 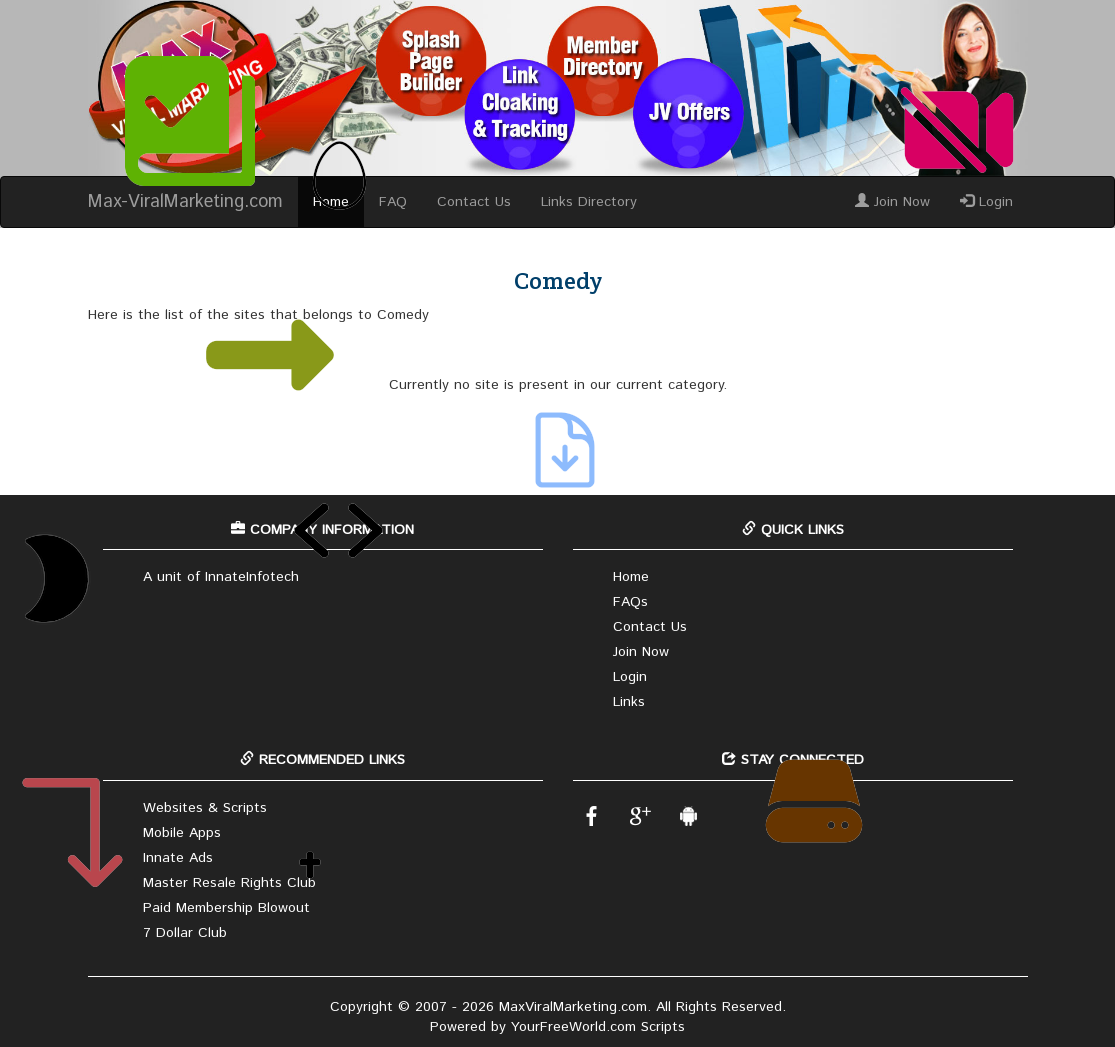 I want to click on view or edit source code, so click(x=338, y=530).